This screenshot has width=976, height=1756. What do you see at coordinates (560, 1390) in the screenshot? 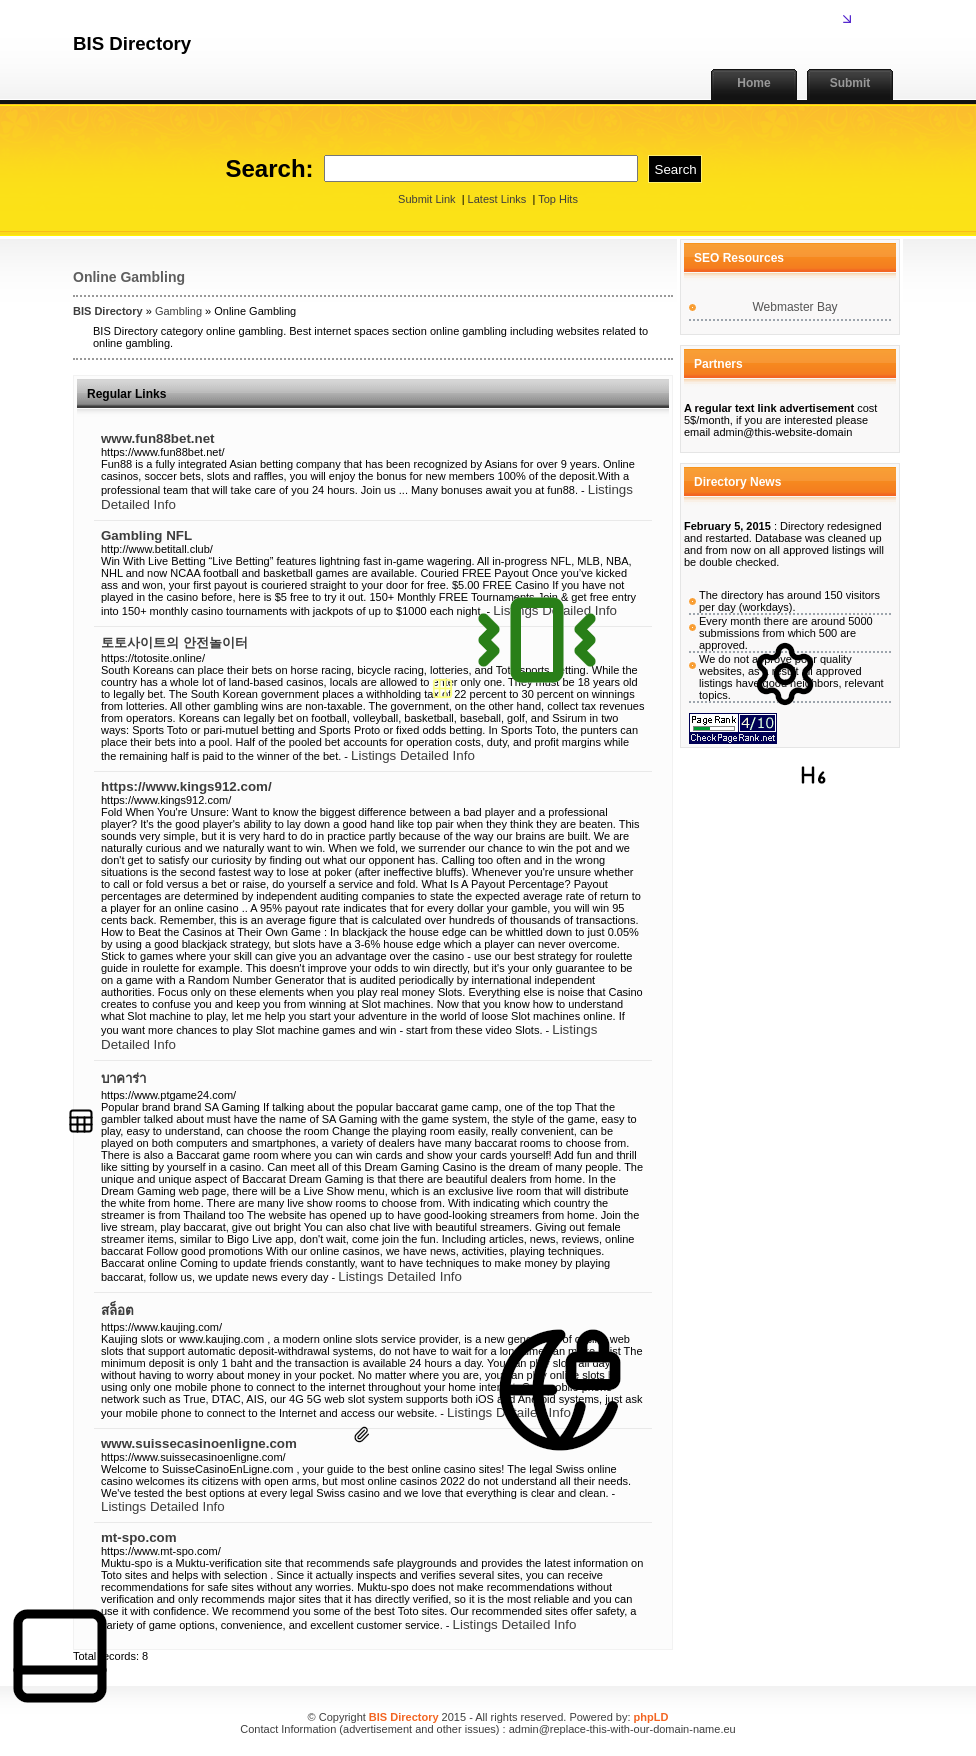
I see `access secure browsing or VPN settings` at bounding box center [560, 1390].